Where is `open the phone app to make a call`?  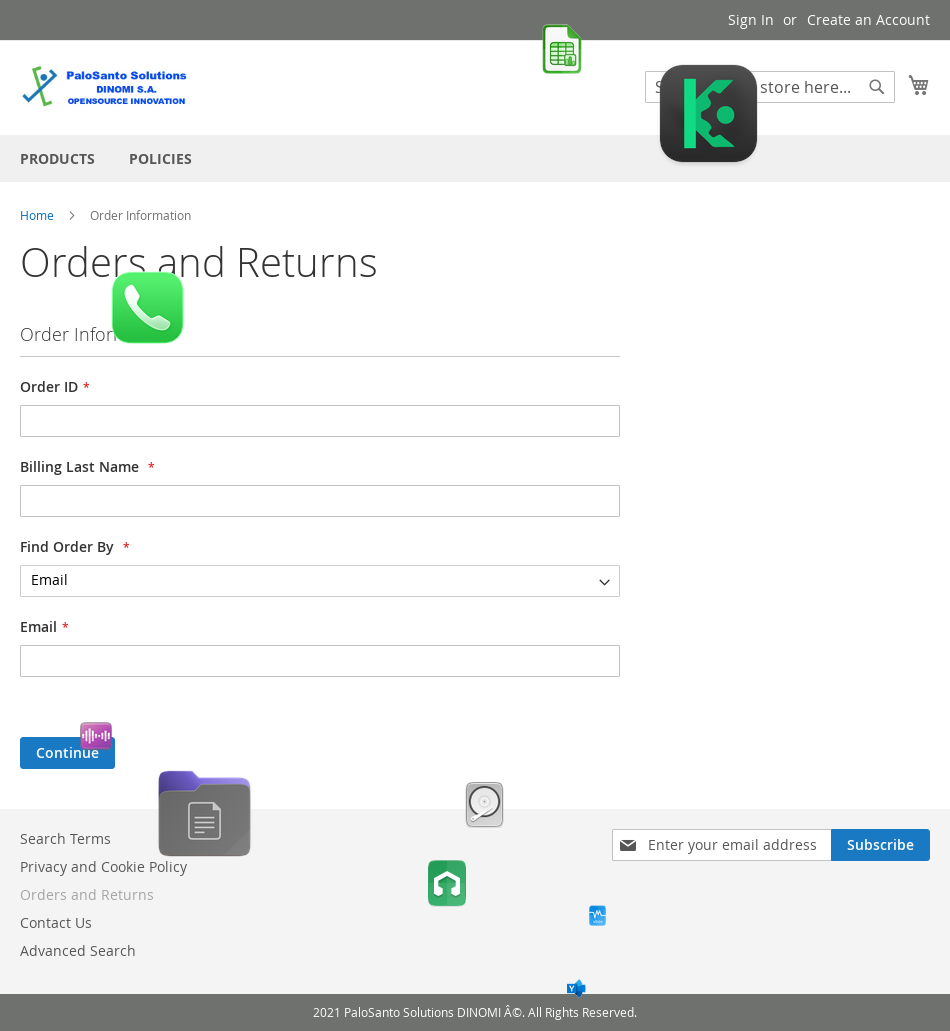
open the phone app to make a call is located at coordinates (147, 307).